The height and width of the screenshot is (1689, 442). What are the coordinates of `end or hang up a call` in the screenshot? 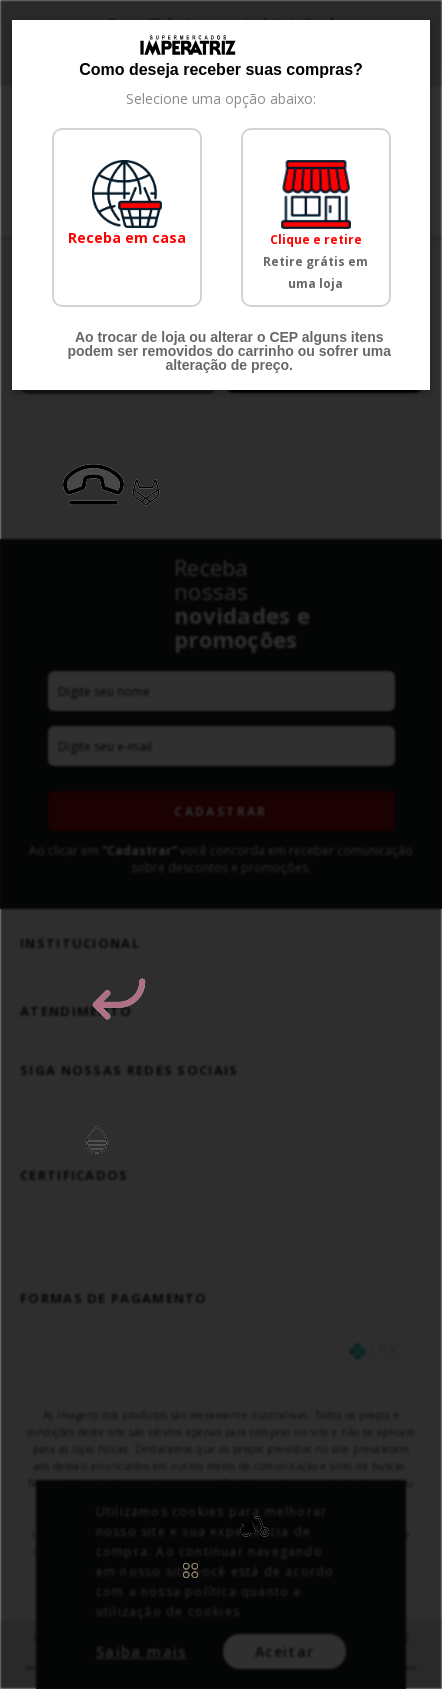 It's located at (93, 484).